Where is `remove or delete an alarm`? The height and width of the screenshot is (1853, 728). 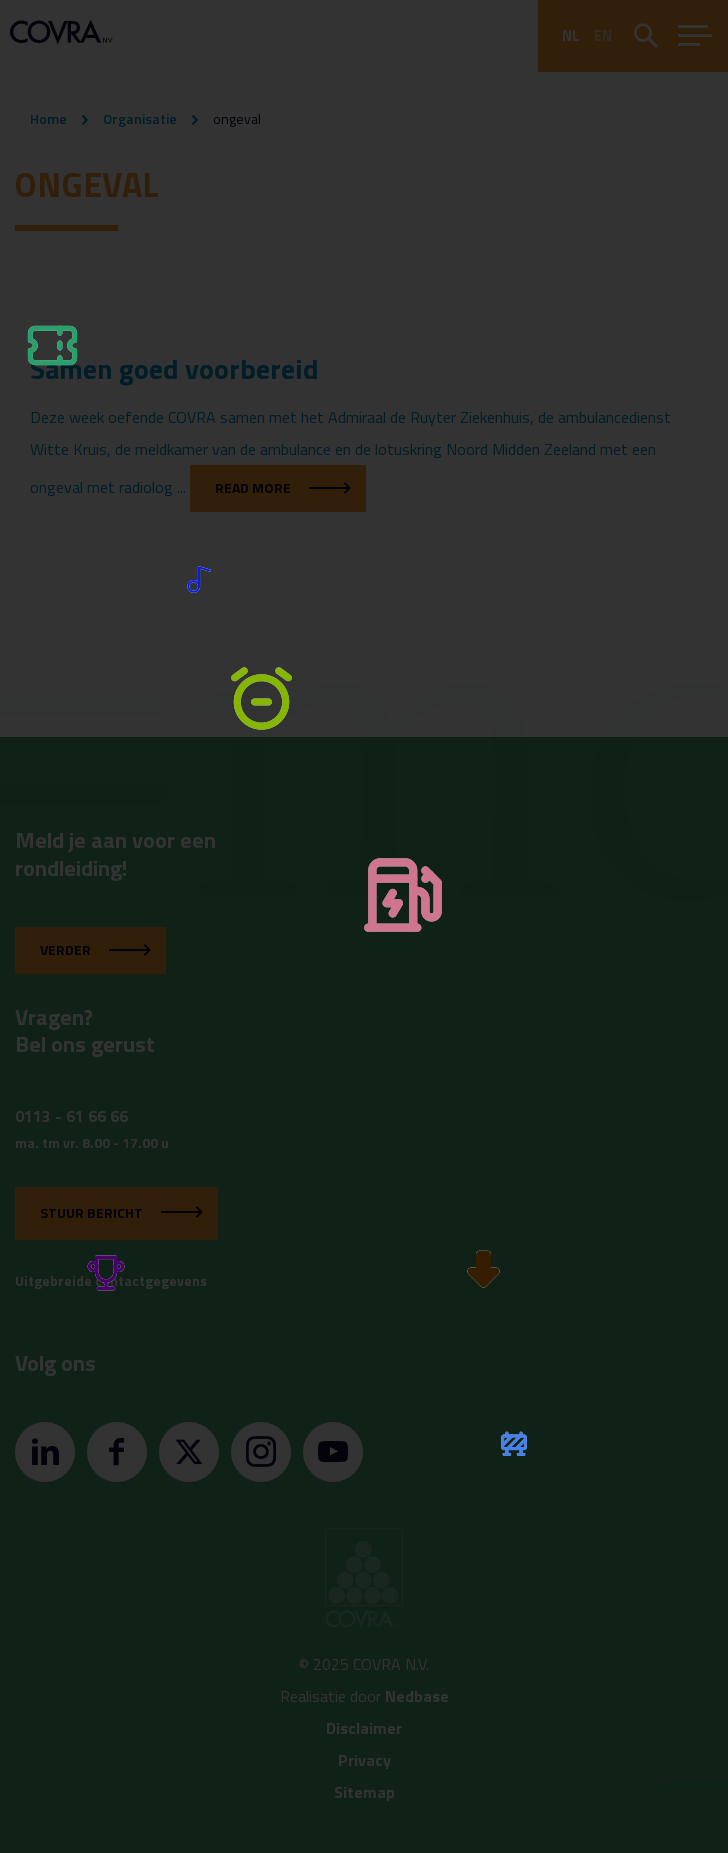 remove or delete an alarm is located at coordinates (261, 698).